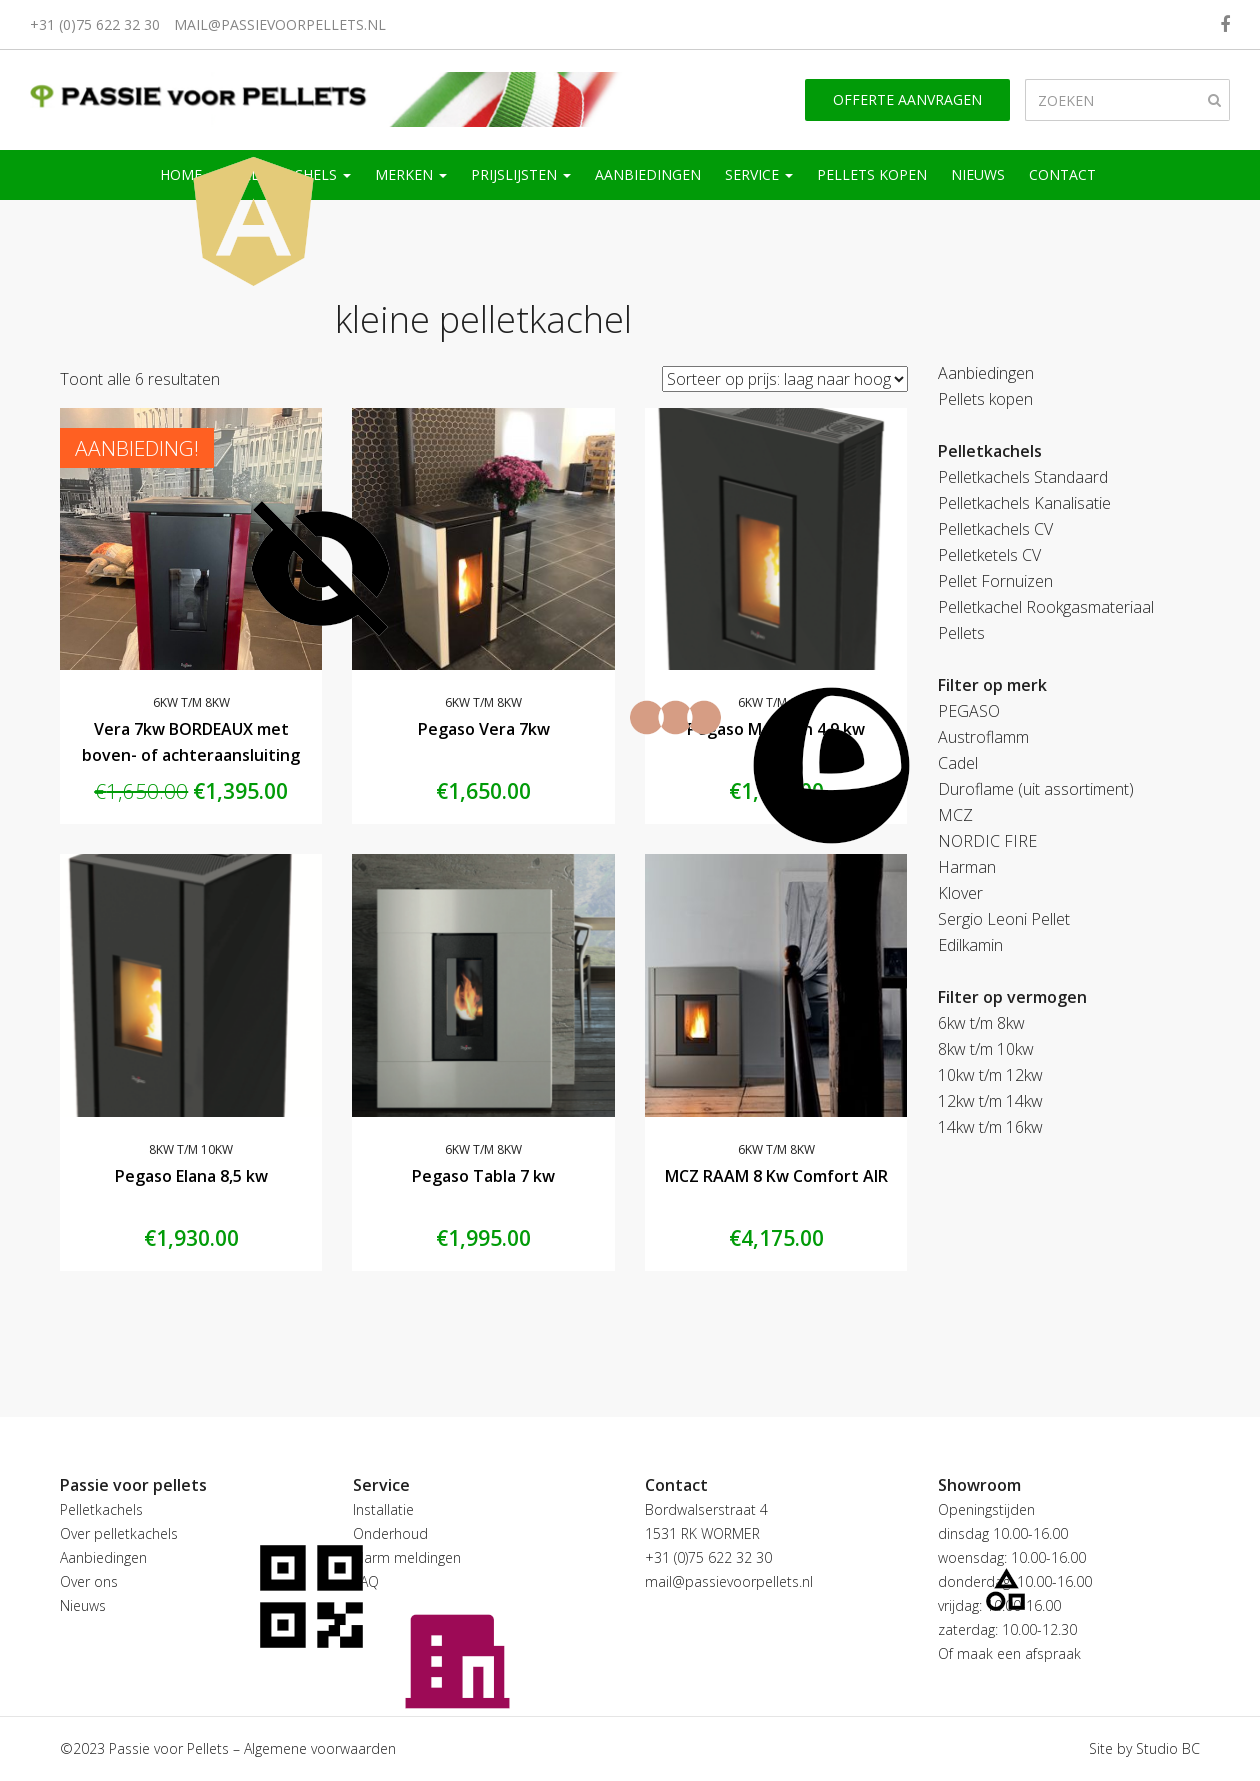 Image resolution: width=1260 pixels, height=1781 pixels. What do you see at coordinates (1006, 1590) in the screenshot?
I see `access shape tools and drawing options` at bounding box center [1006, 1590].